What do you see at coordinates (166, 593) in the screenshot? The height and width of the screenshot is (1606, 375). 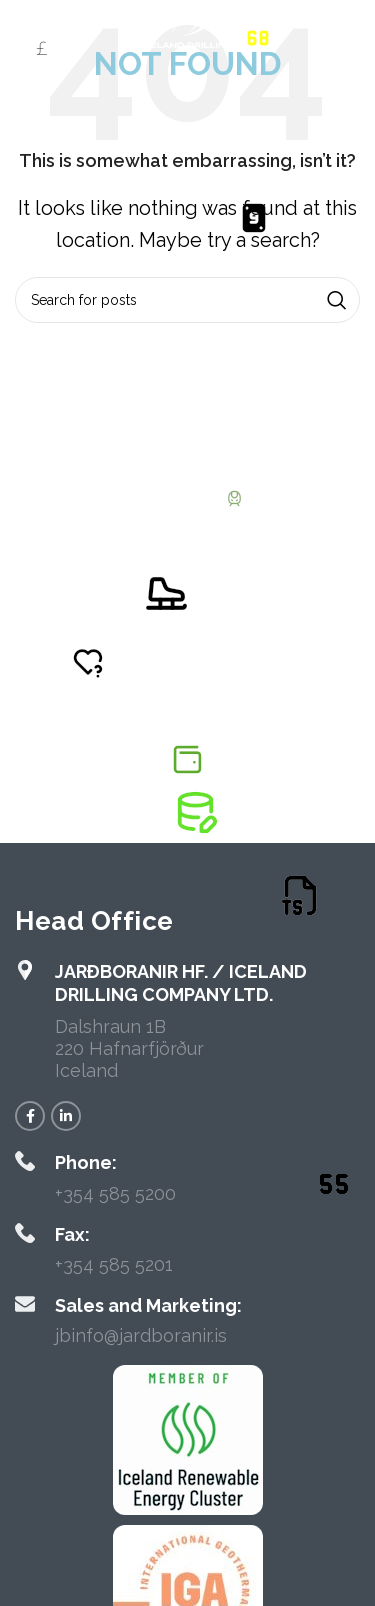 I see `view ice skating activities or rinks` at bounding box center [166, 593].